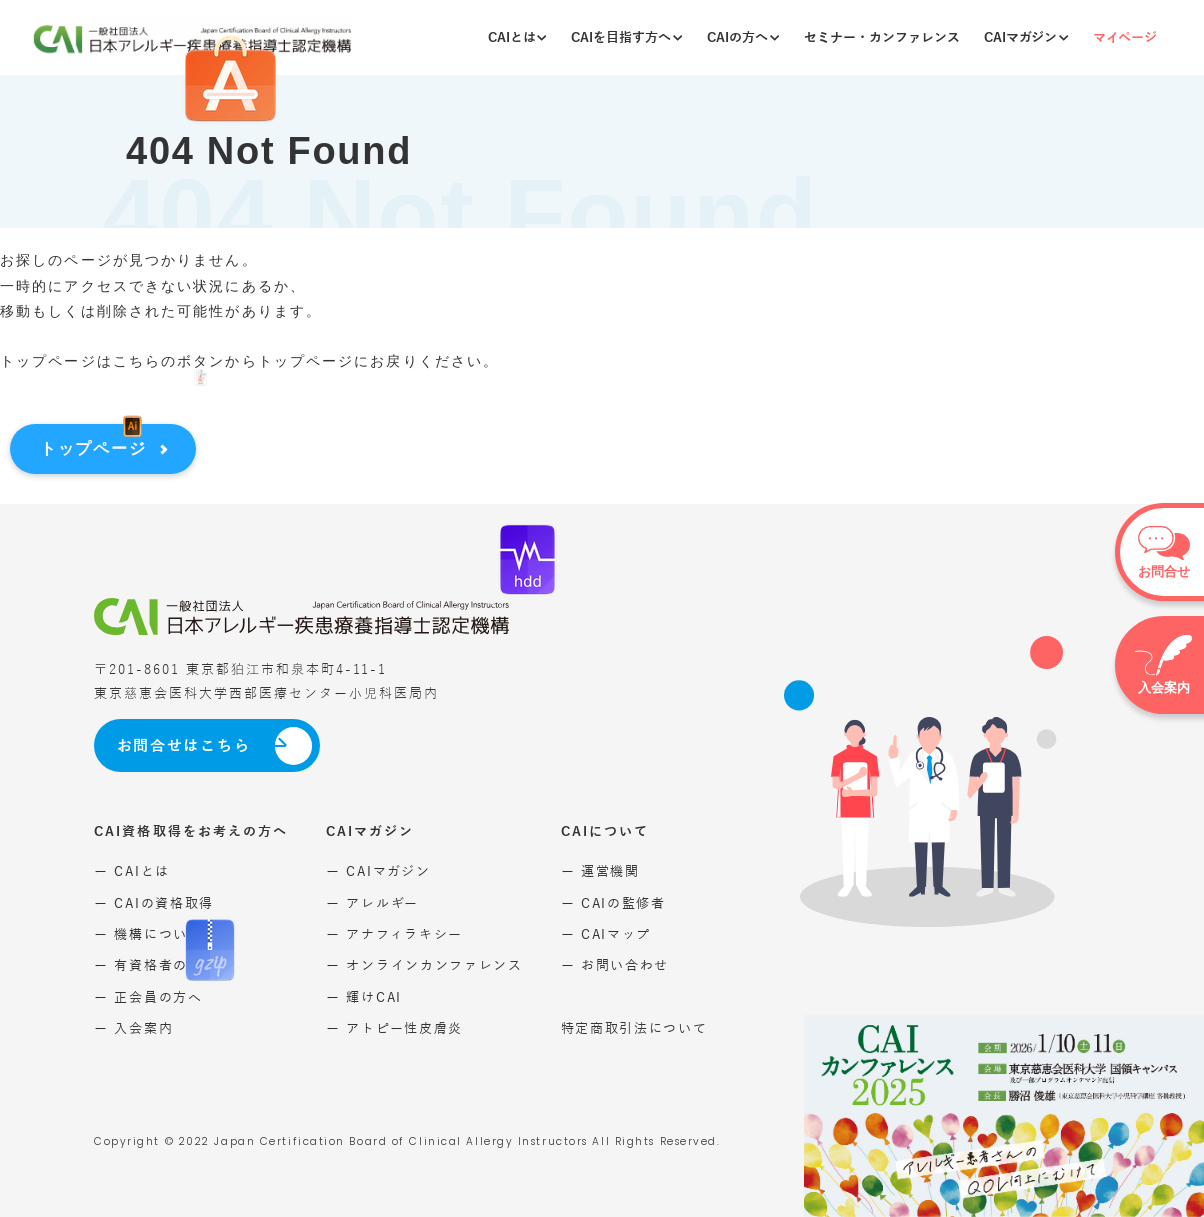  Describe the element at coordinates (230, 85) in the screenshot. I see `open the software center to browse and install apps` at that location.